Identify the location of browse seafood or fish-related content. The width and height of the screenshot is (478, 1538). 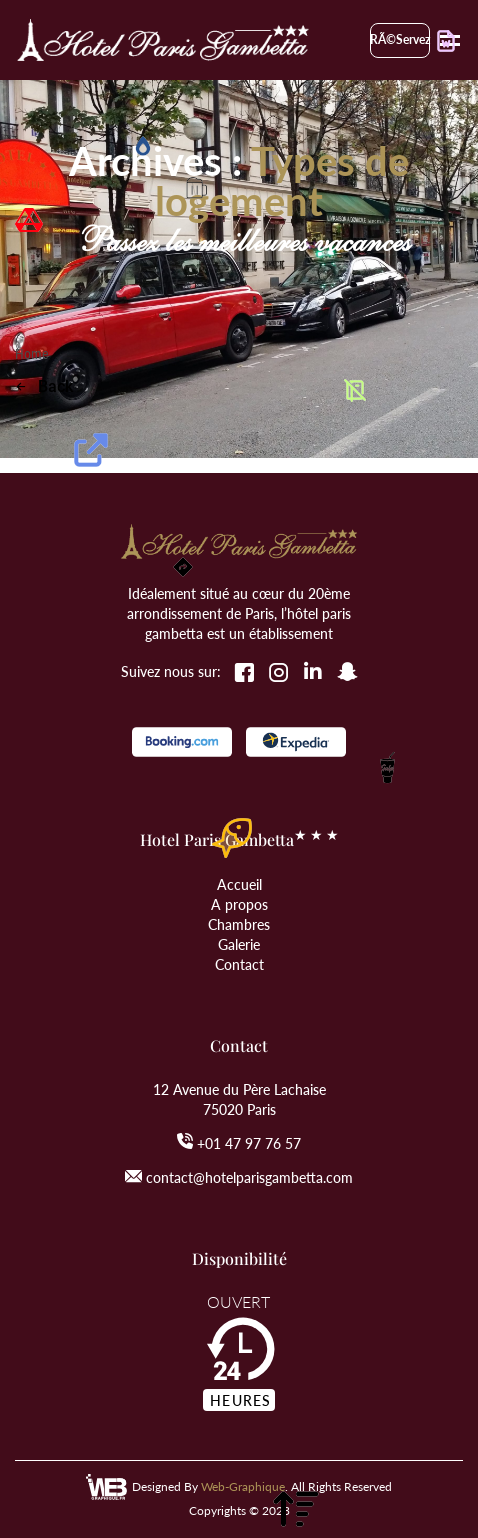
(234, 836).